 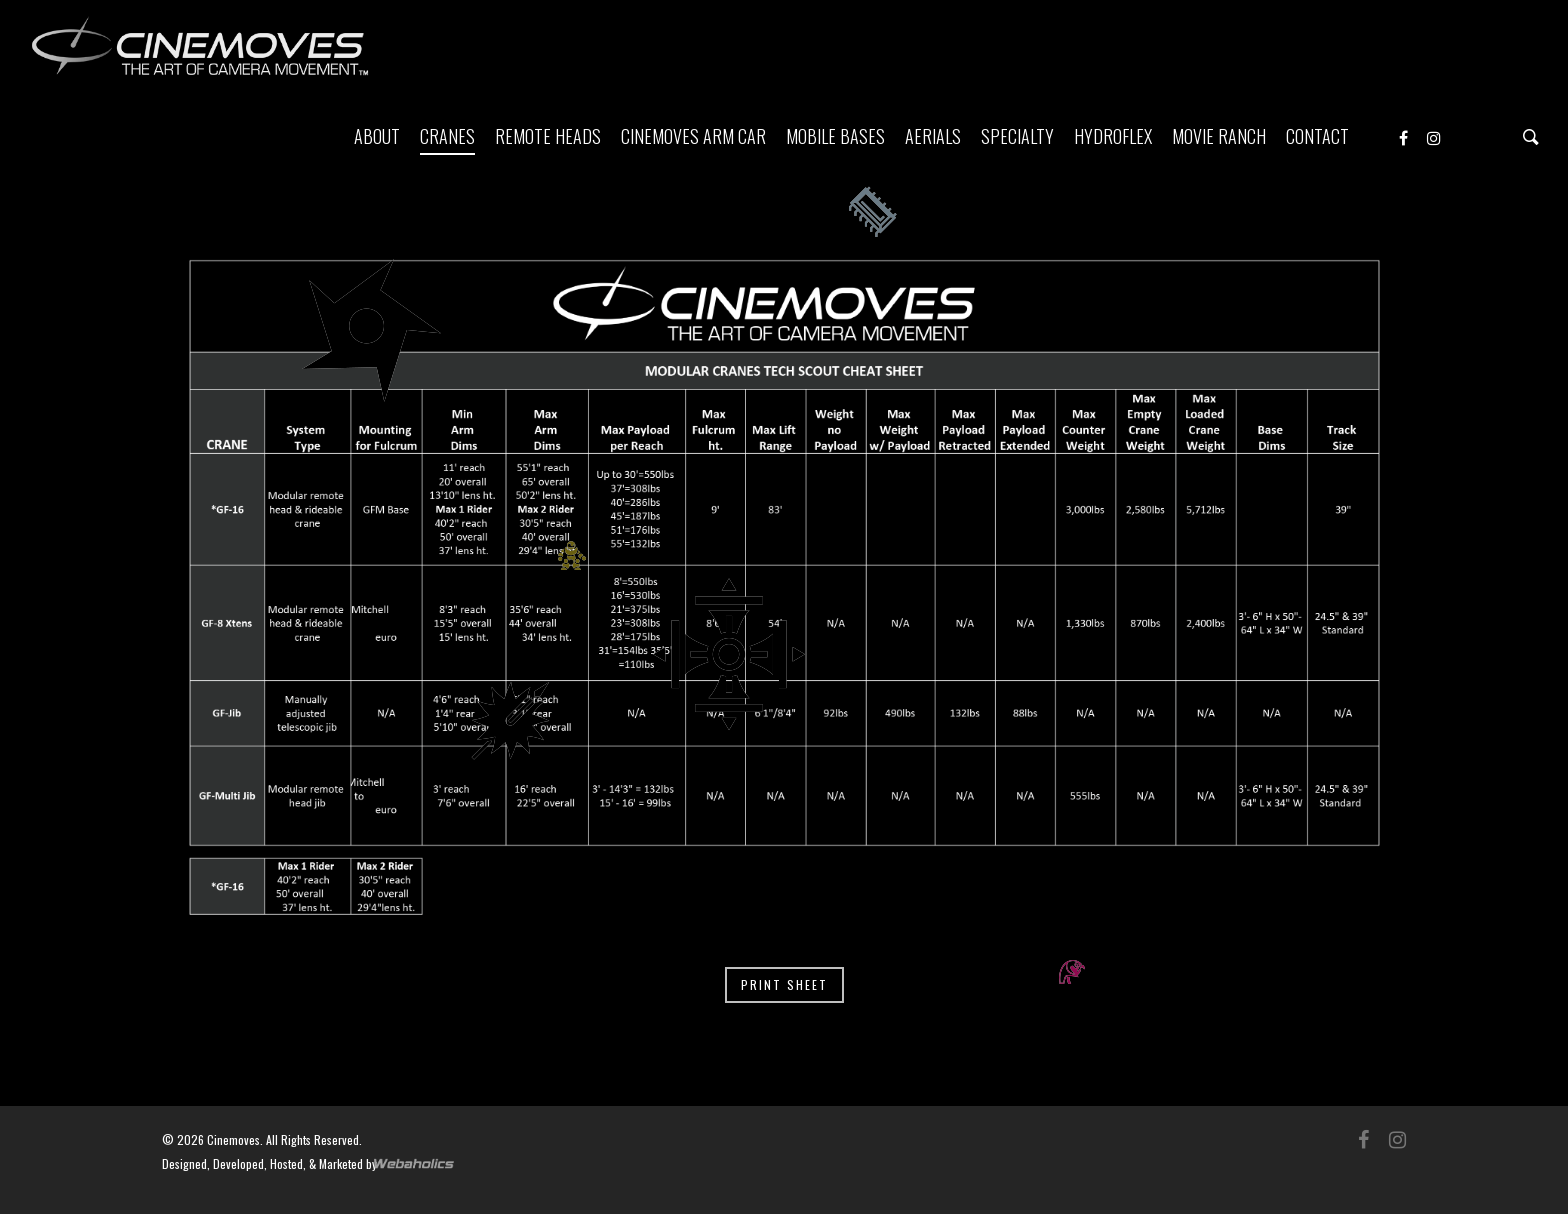 What do you see at coordinates (371, 330) in the screenshot?
I see `activate spin attack or special ability` at bounding box center [371, 330].